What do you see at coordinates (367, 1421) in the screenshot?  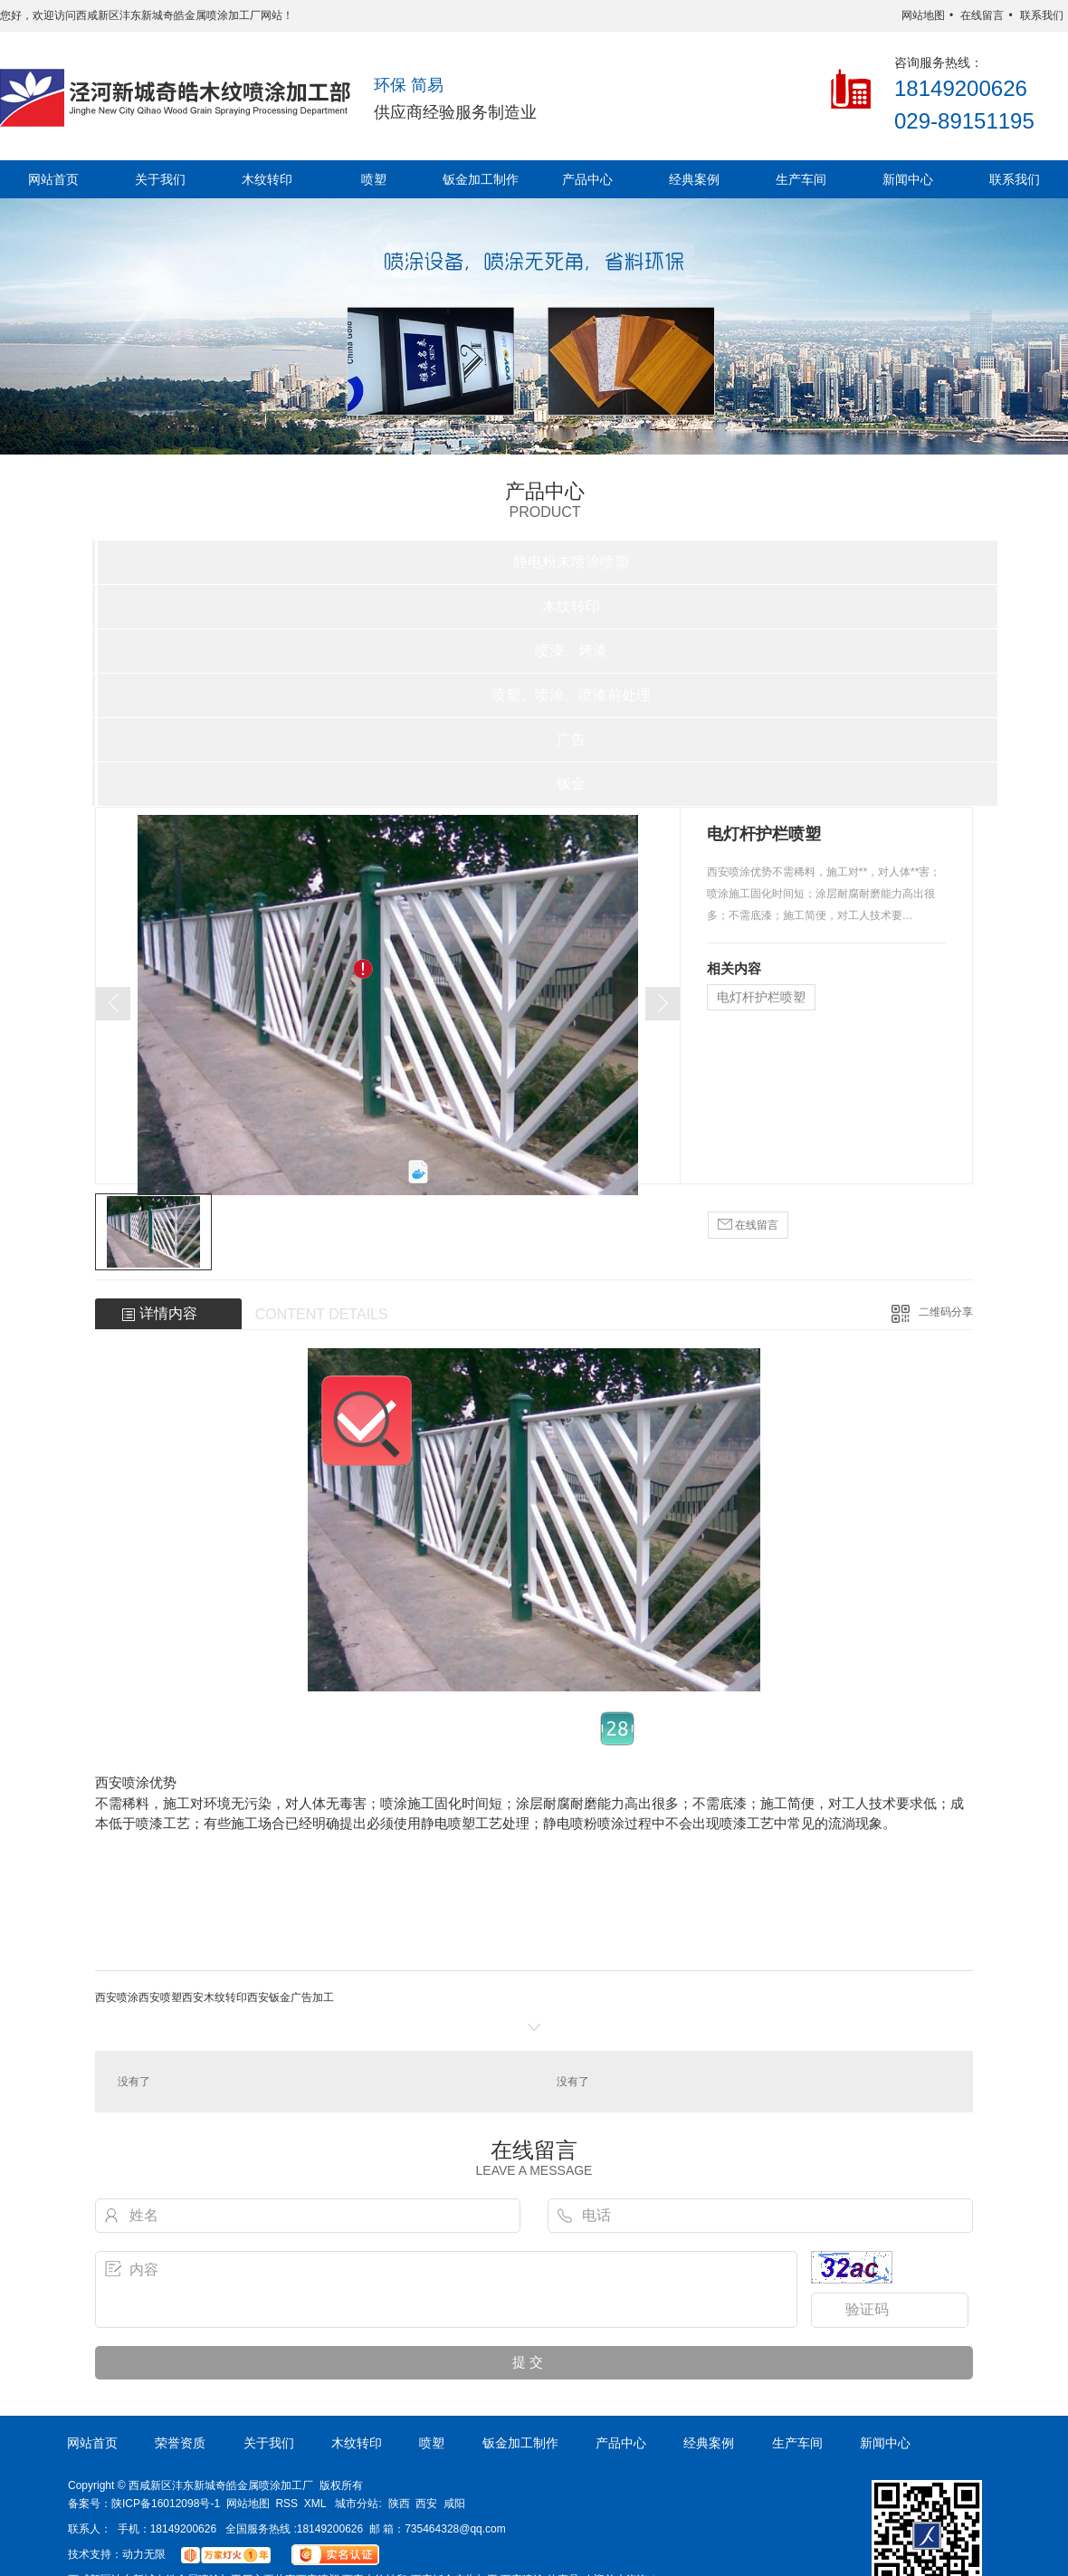 I see `open dconf editor to browse and modify system configuration settings` at bounding box center [367, 1421].